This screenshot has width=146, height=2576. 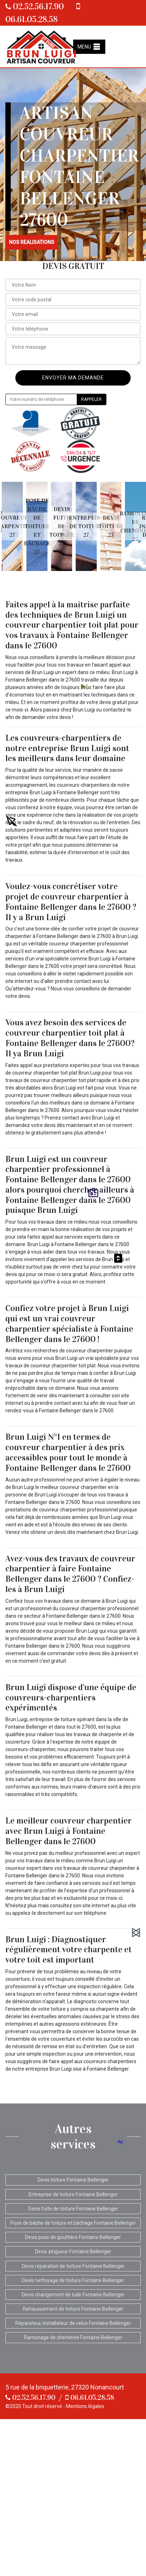 I want to click on access elevator controls or floor selection, so click(x=118, y=1258).